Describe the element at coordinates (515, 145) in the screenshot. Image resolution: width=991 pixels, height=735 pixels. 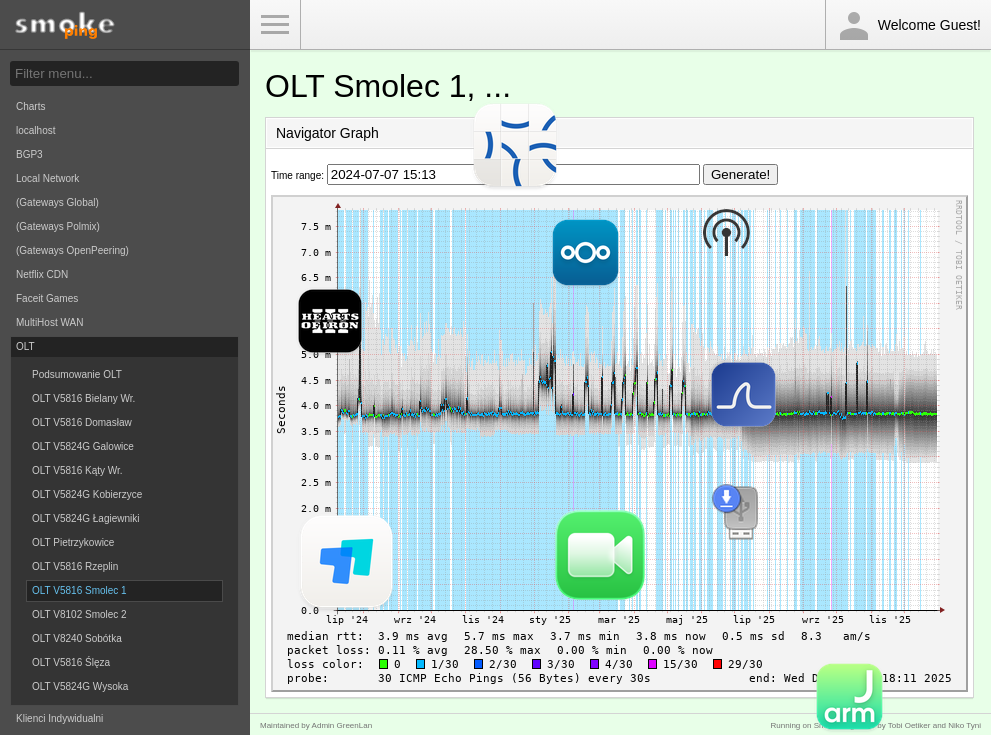
I see `launch gnome taquin sliding puzzle game` at that location.